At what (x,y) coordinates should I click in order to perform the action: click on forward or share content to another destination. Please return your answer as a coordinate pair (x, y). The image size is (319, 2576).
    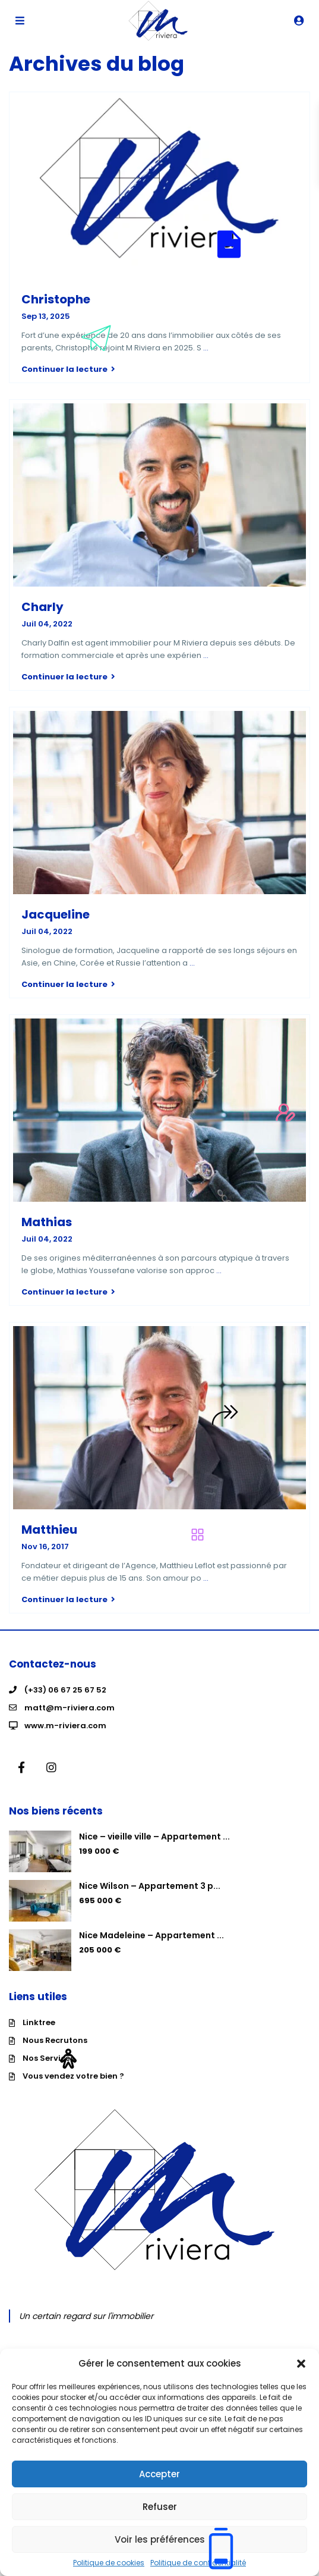
    Looking at the image, I should click on (225, 1415).